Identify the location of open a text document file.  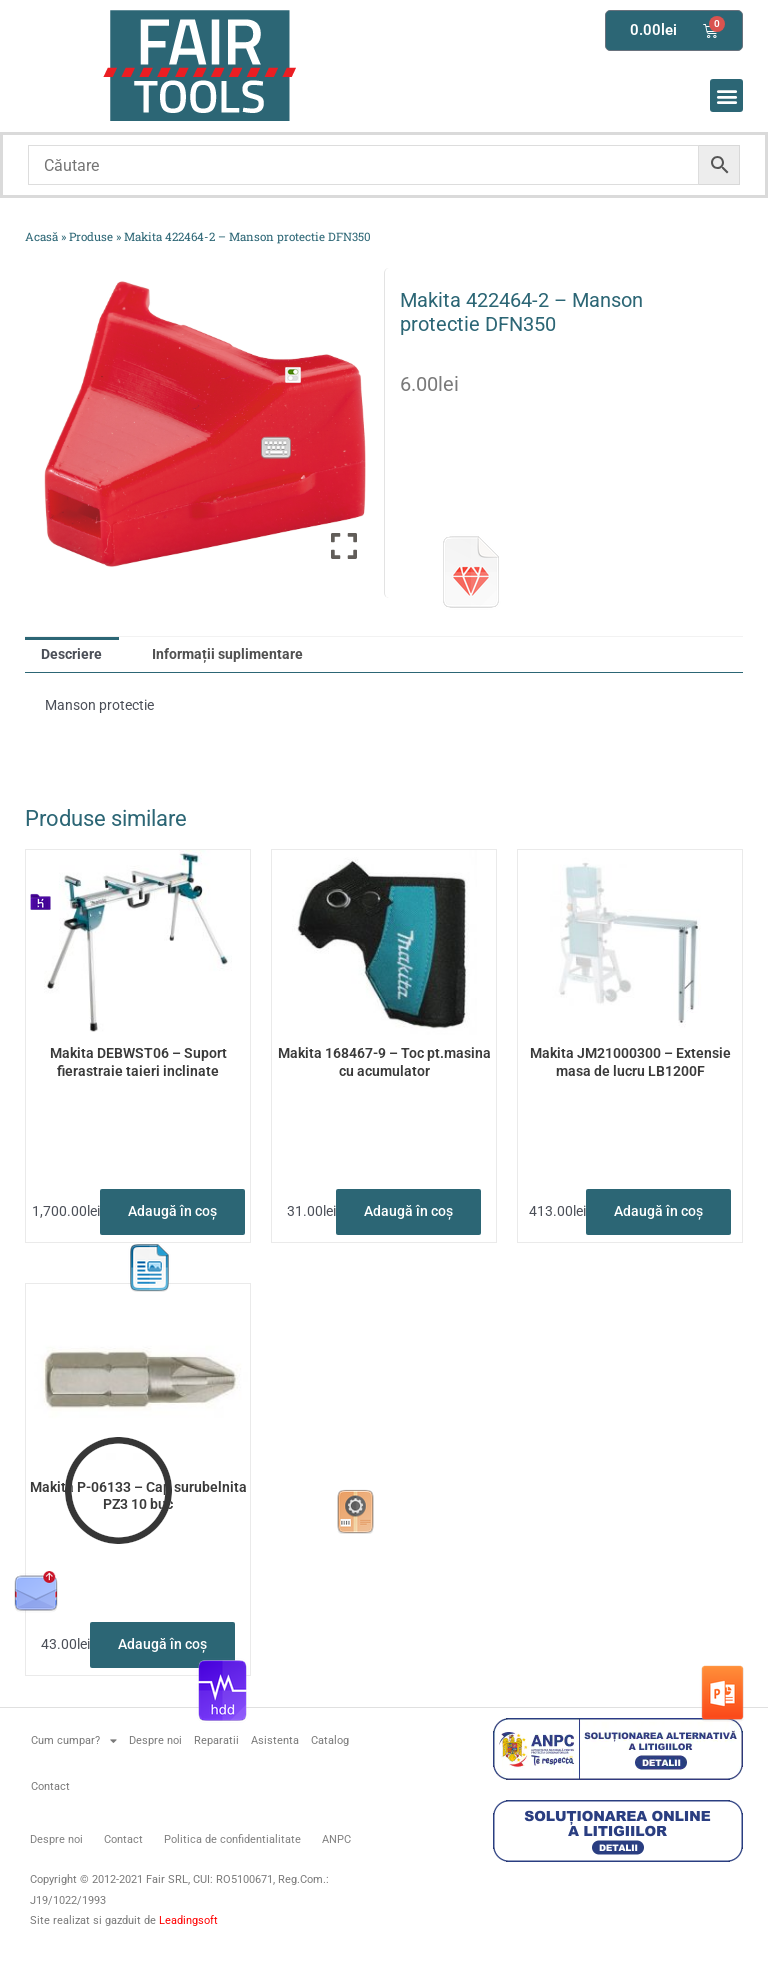
(149, 1267).